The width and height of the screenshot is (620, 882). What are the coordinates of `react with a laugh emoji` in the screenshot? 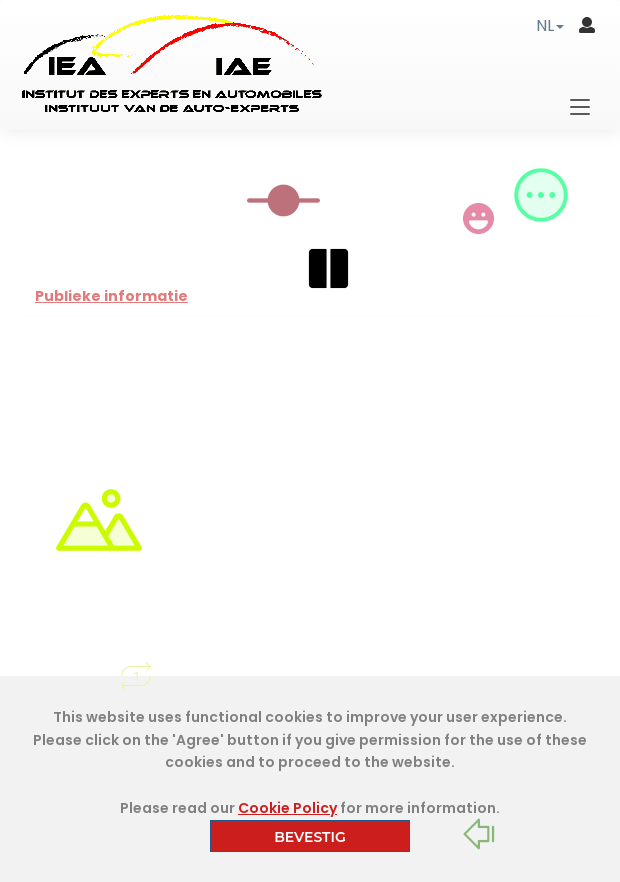 It's located at (478, 218).